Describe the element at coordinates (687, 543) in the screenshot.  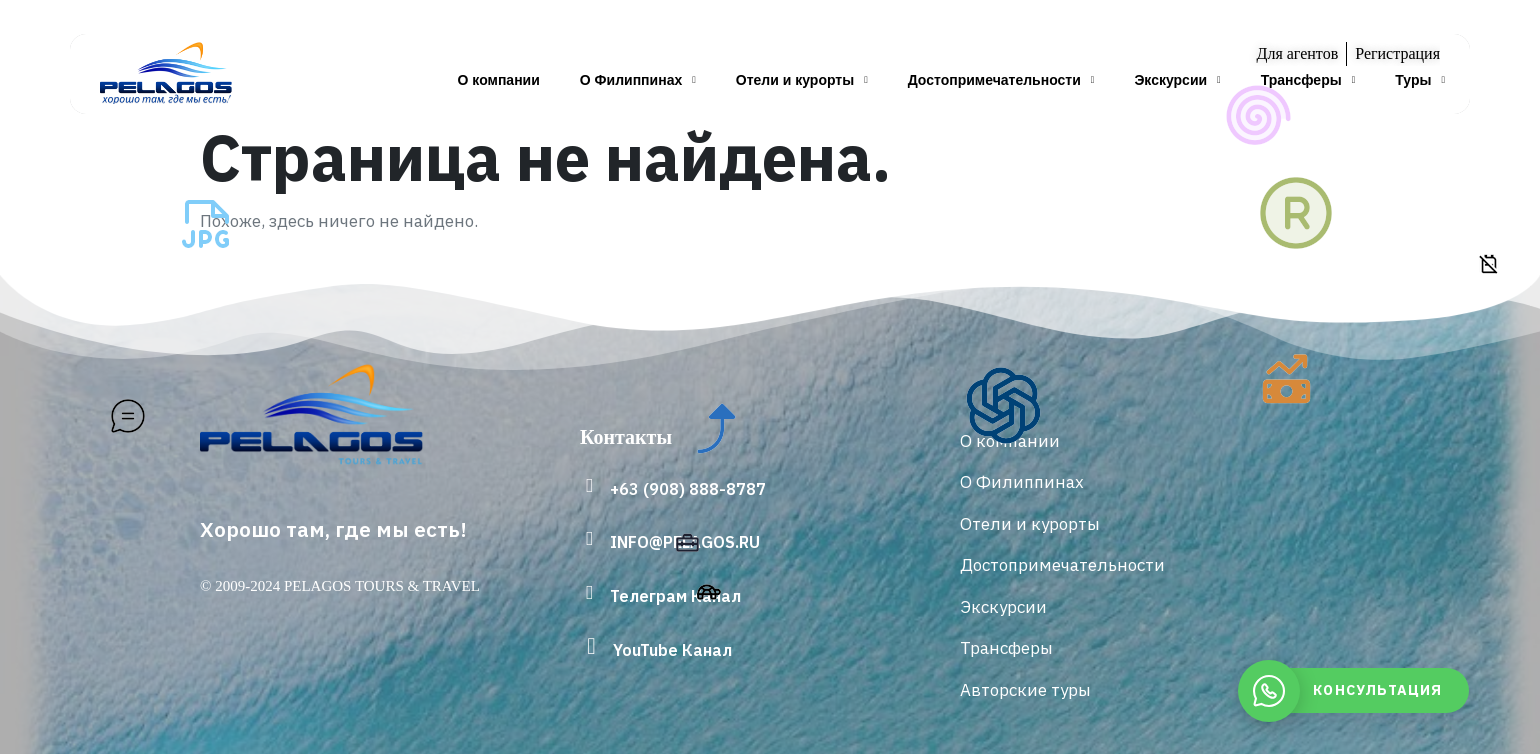
I see `access tools and utilities` at that location.